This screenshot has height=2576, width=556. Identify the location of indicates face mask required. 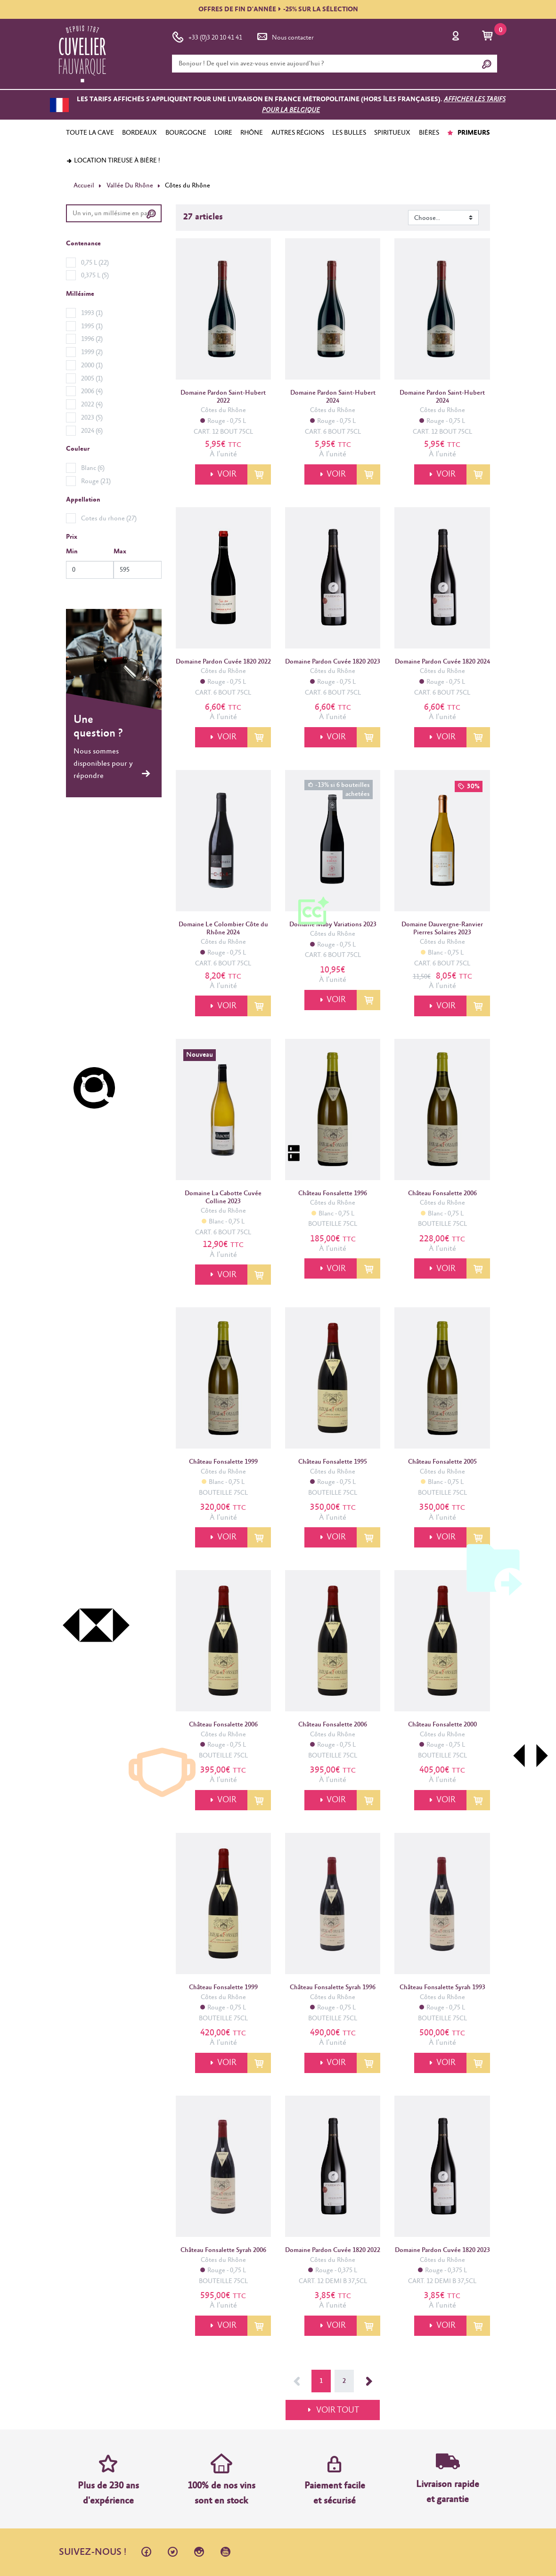
(162, 1773).